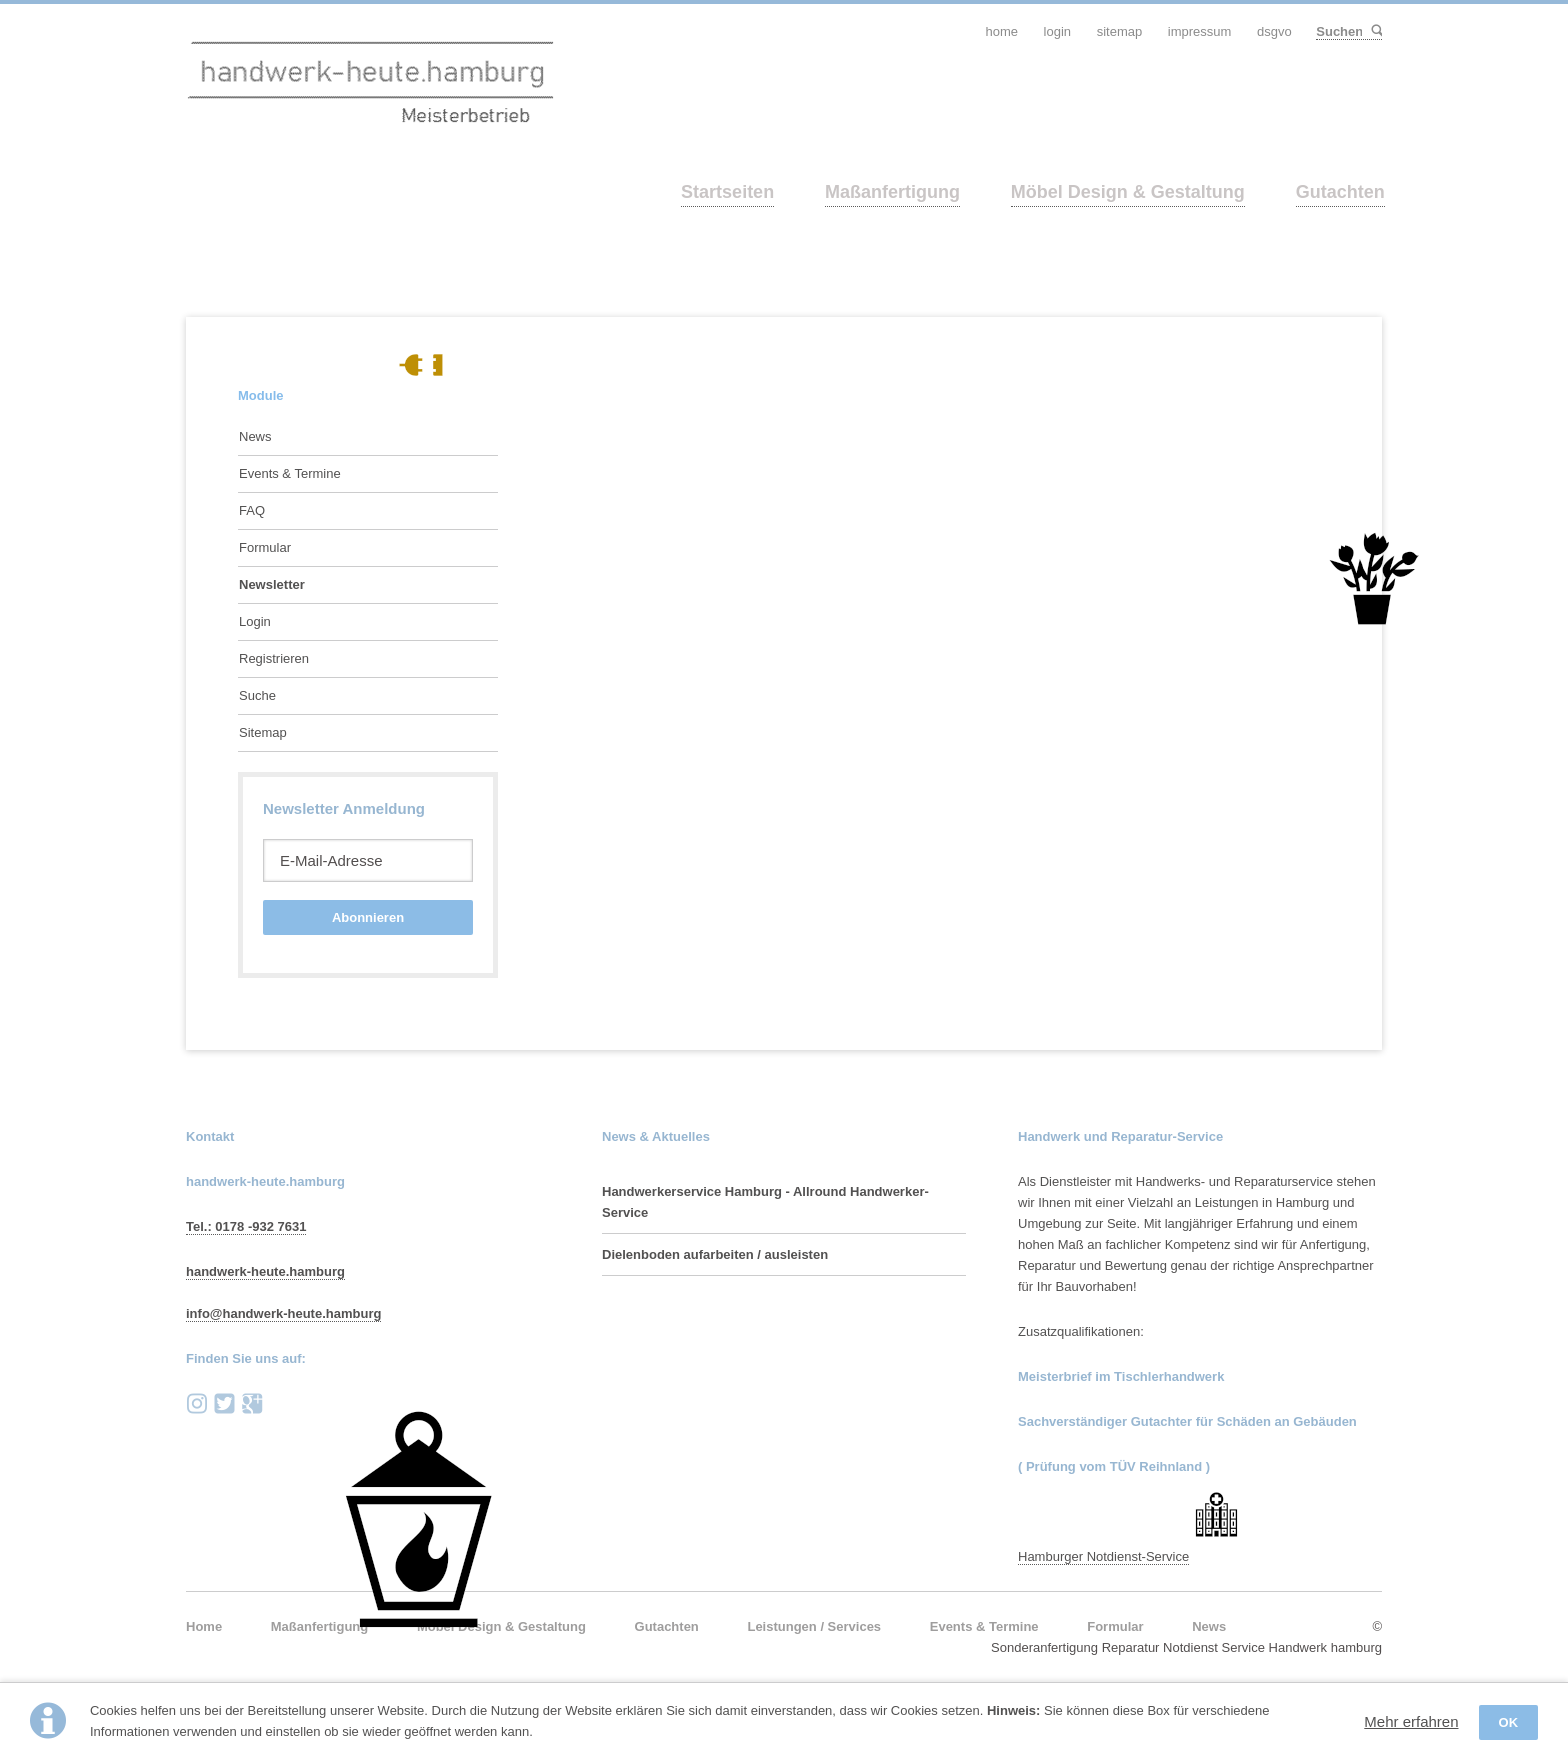 Image resolution: width=1568 pixels, height=1761 pixels. I want to click on find nearby hospitals or medical facilities, so click(1216, 1514).